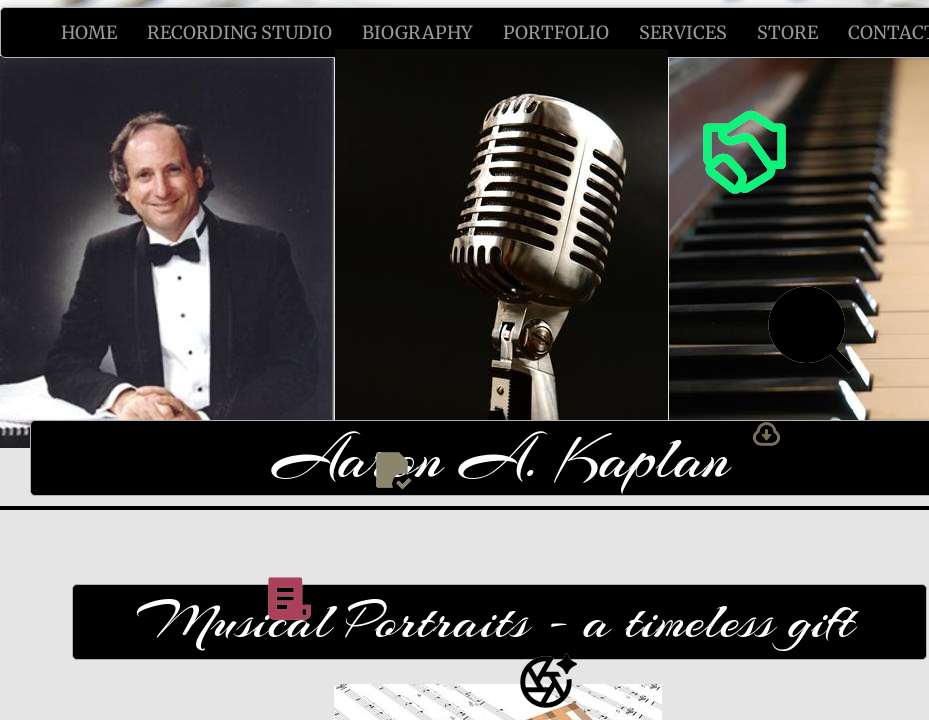  I want to click on access AI-powered camera features, so click(546, 682).